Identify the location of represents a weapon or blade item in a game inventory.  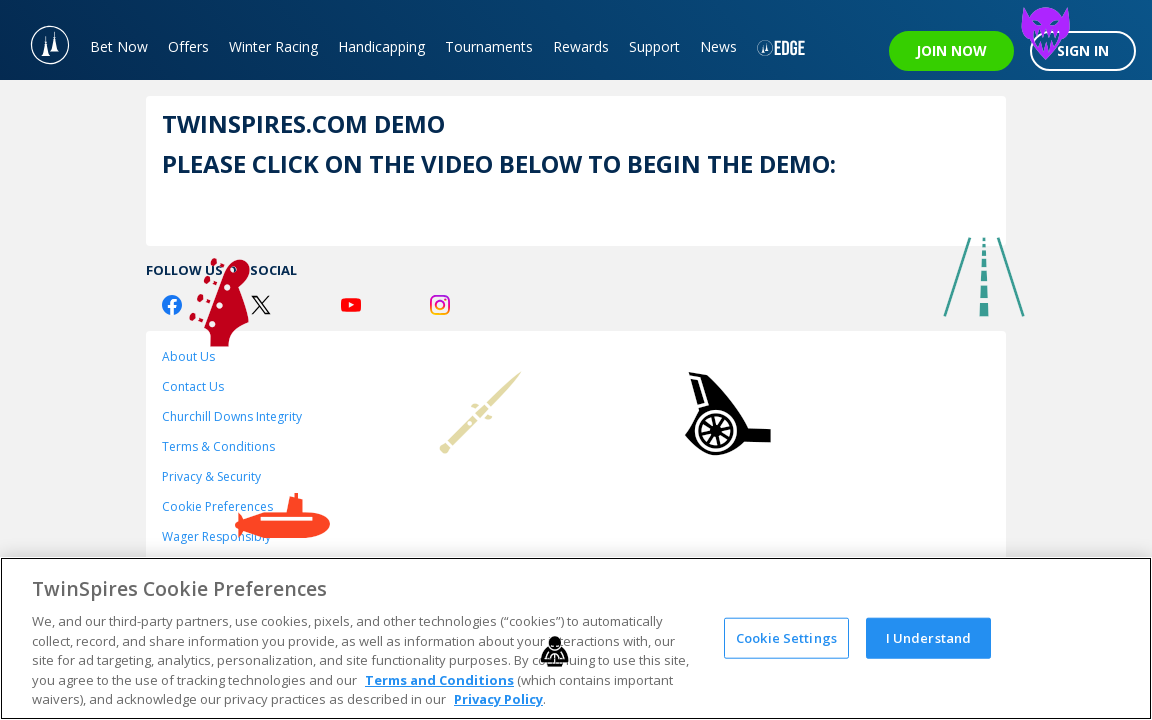
(480, 412).